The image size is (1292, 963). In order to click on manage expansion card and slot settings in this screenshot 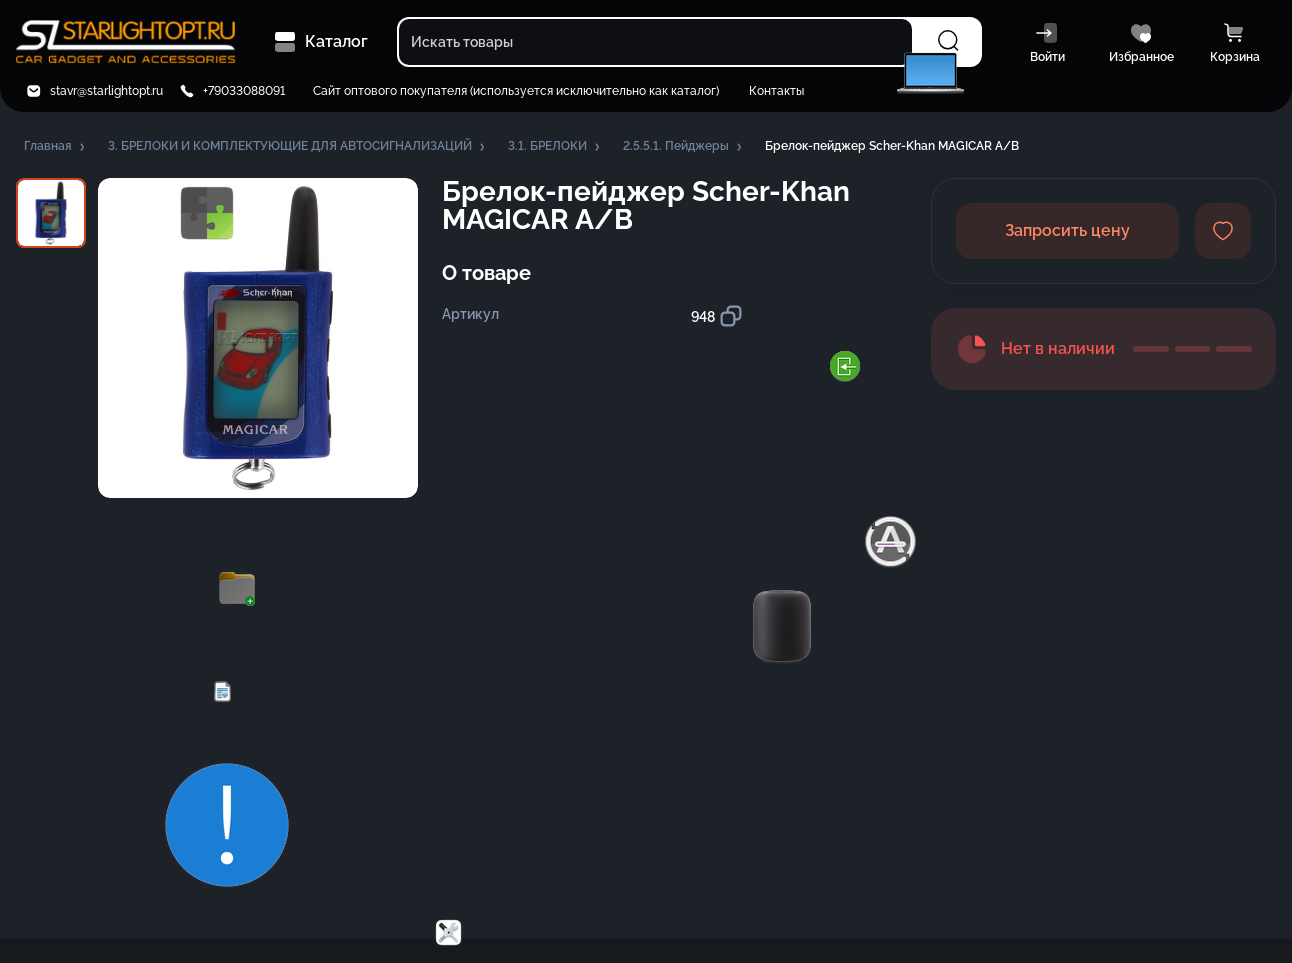, I will do `click(448, 932)`.